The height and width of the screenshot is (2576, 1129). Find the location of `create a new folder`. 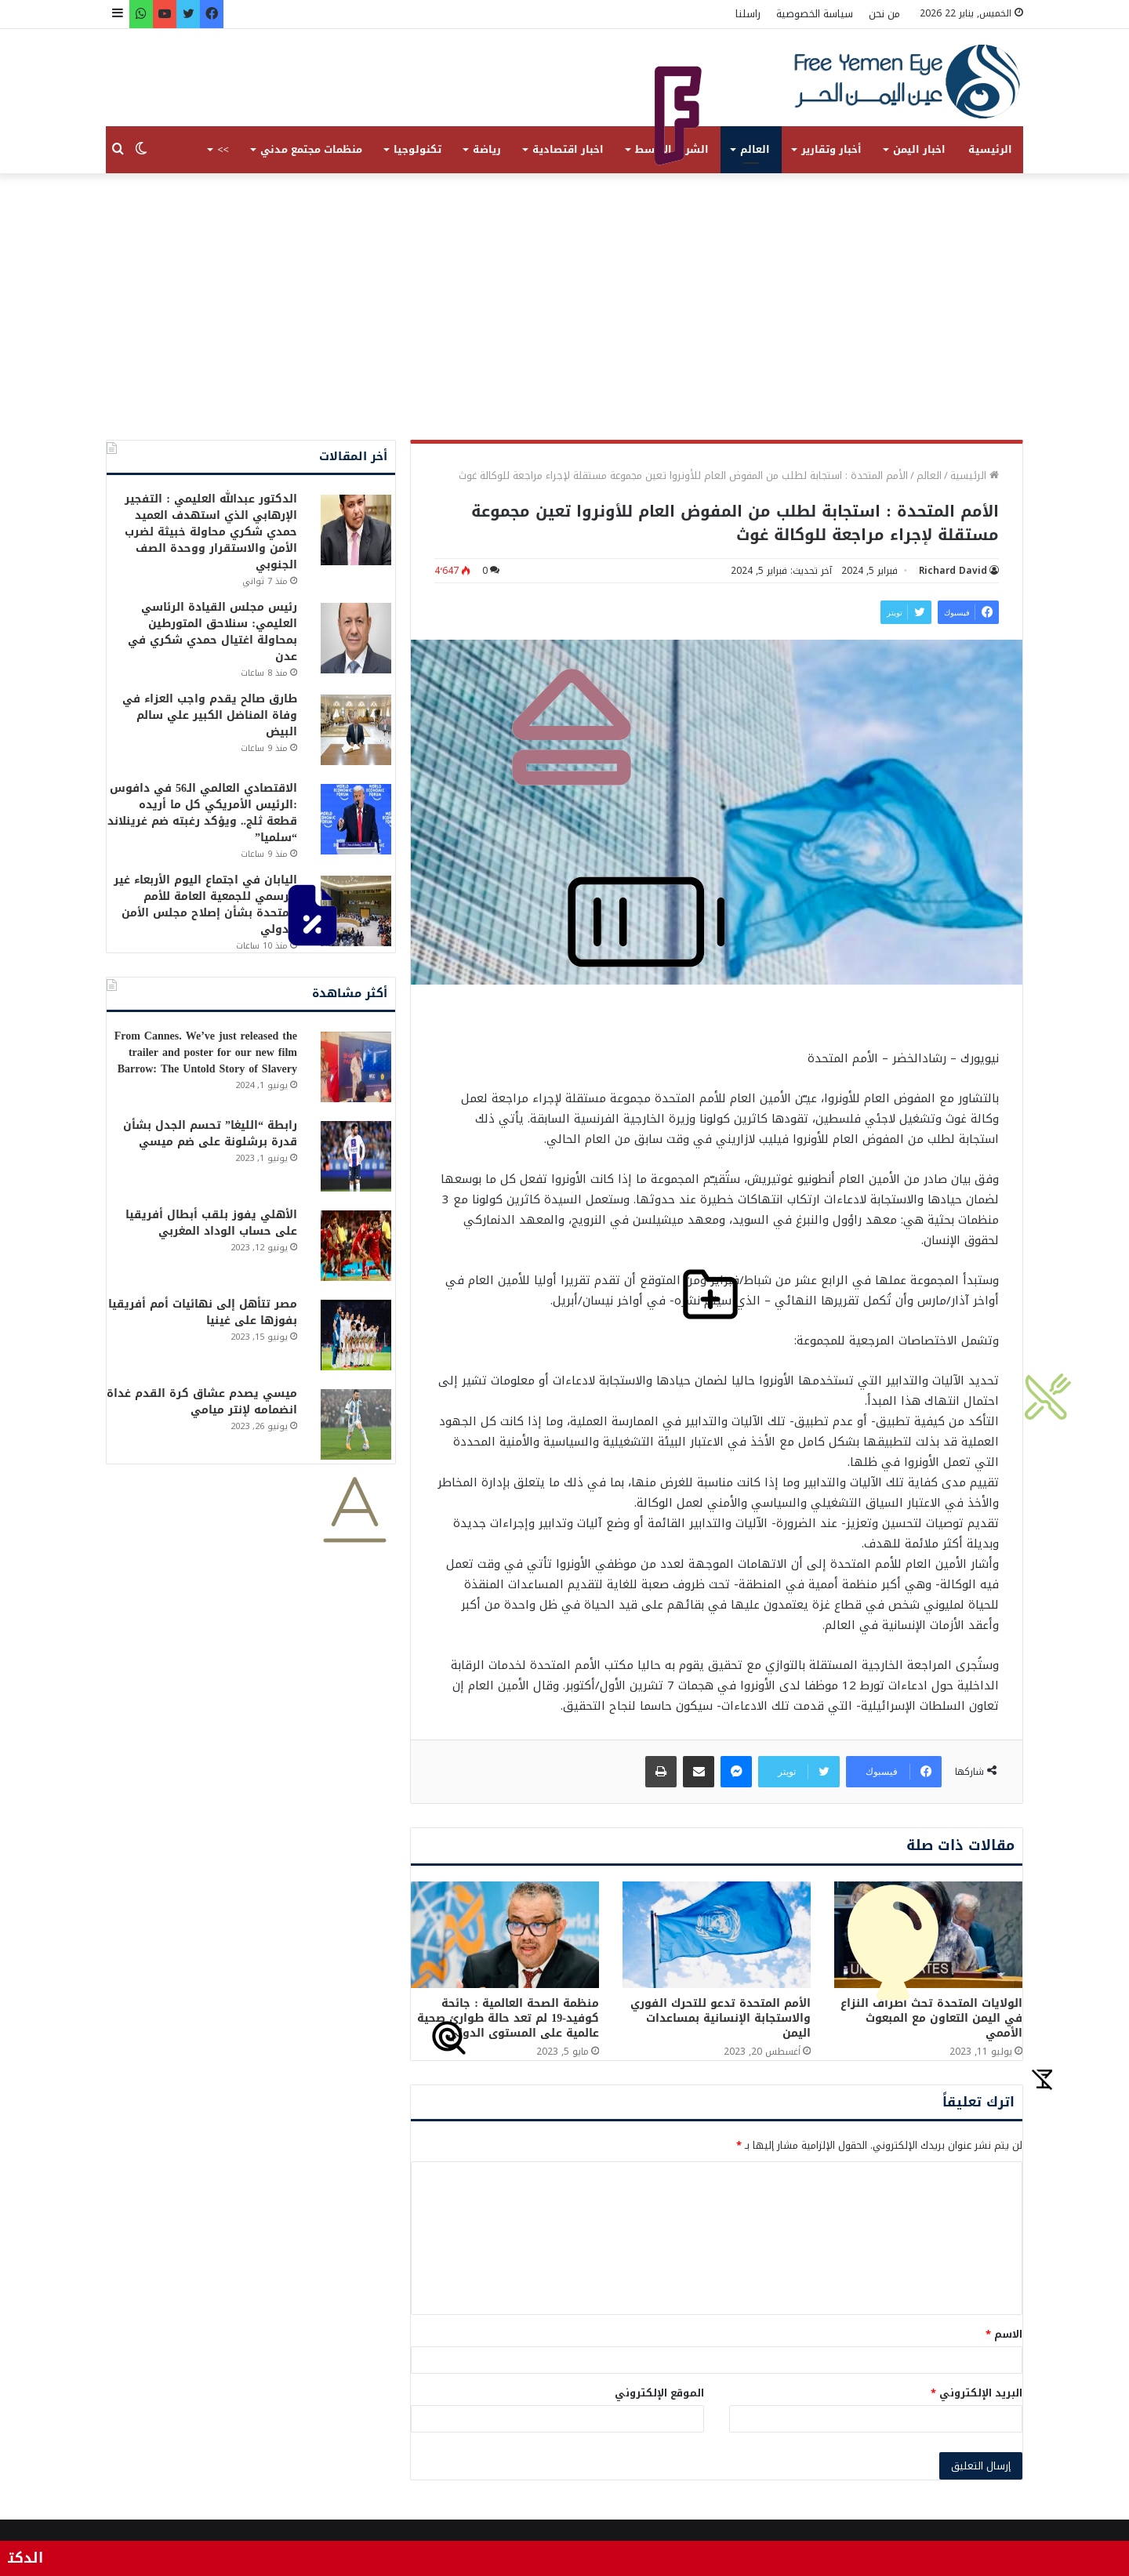

create a new folder is located at coordinates (710, 1294).